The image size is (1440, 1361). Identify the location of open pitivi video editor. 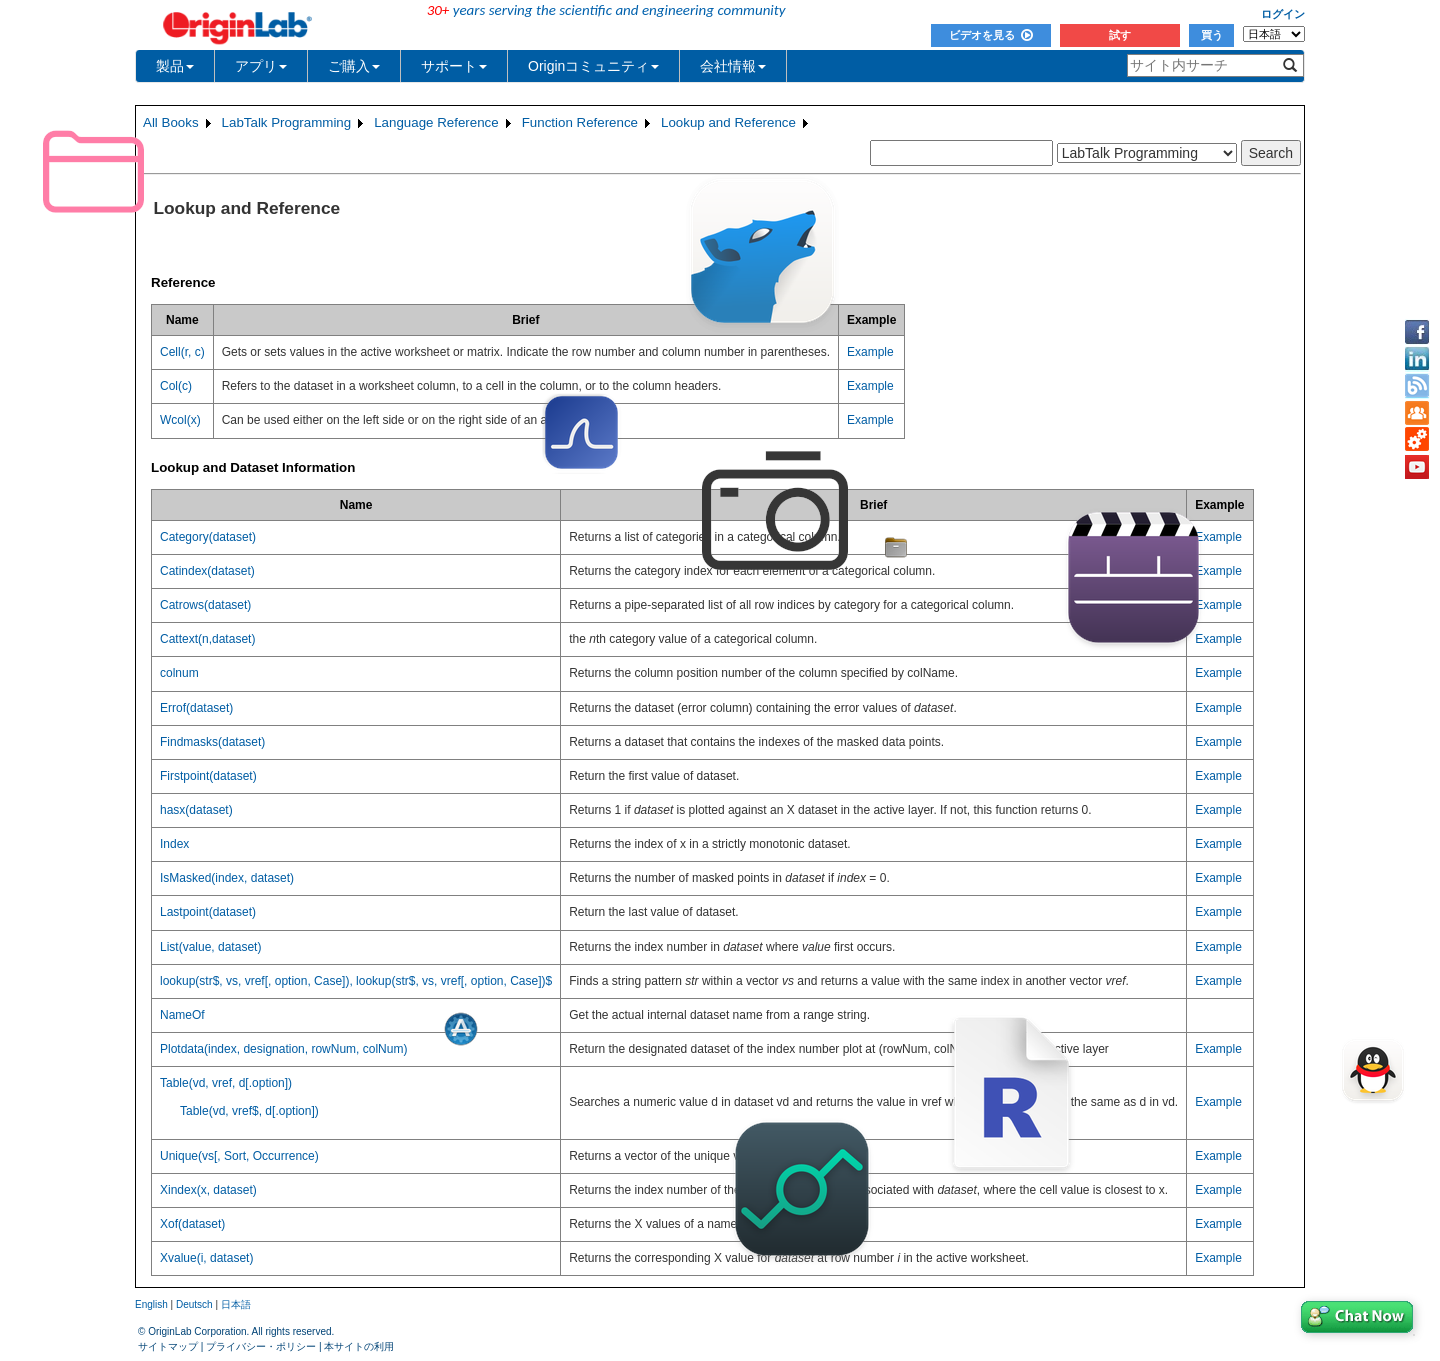
(1133, 577).